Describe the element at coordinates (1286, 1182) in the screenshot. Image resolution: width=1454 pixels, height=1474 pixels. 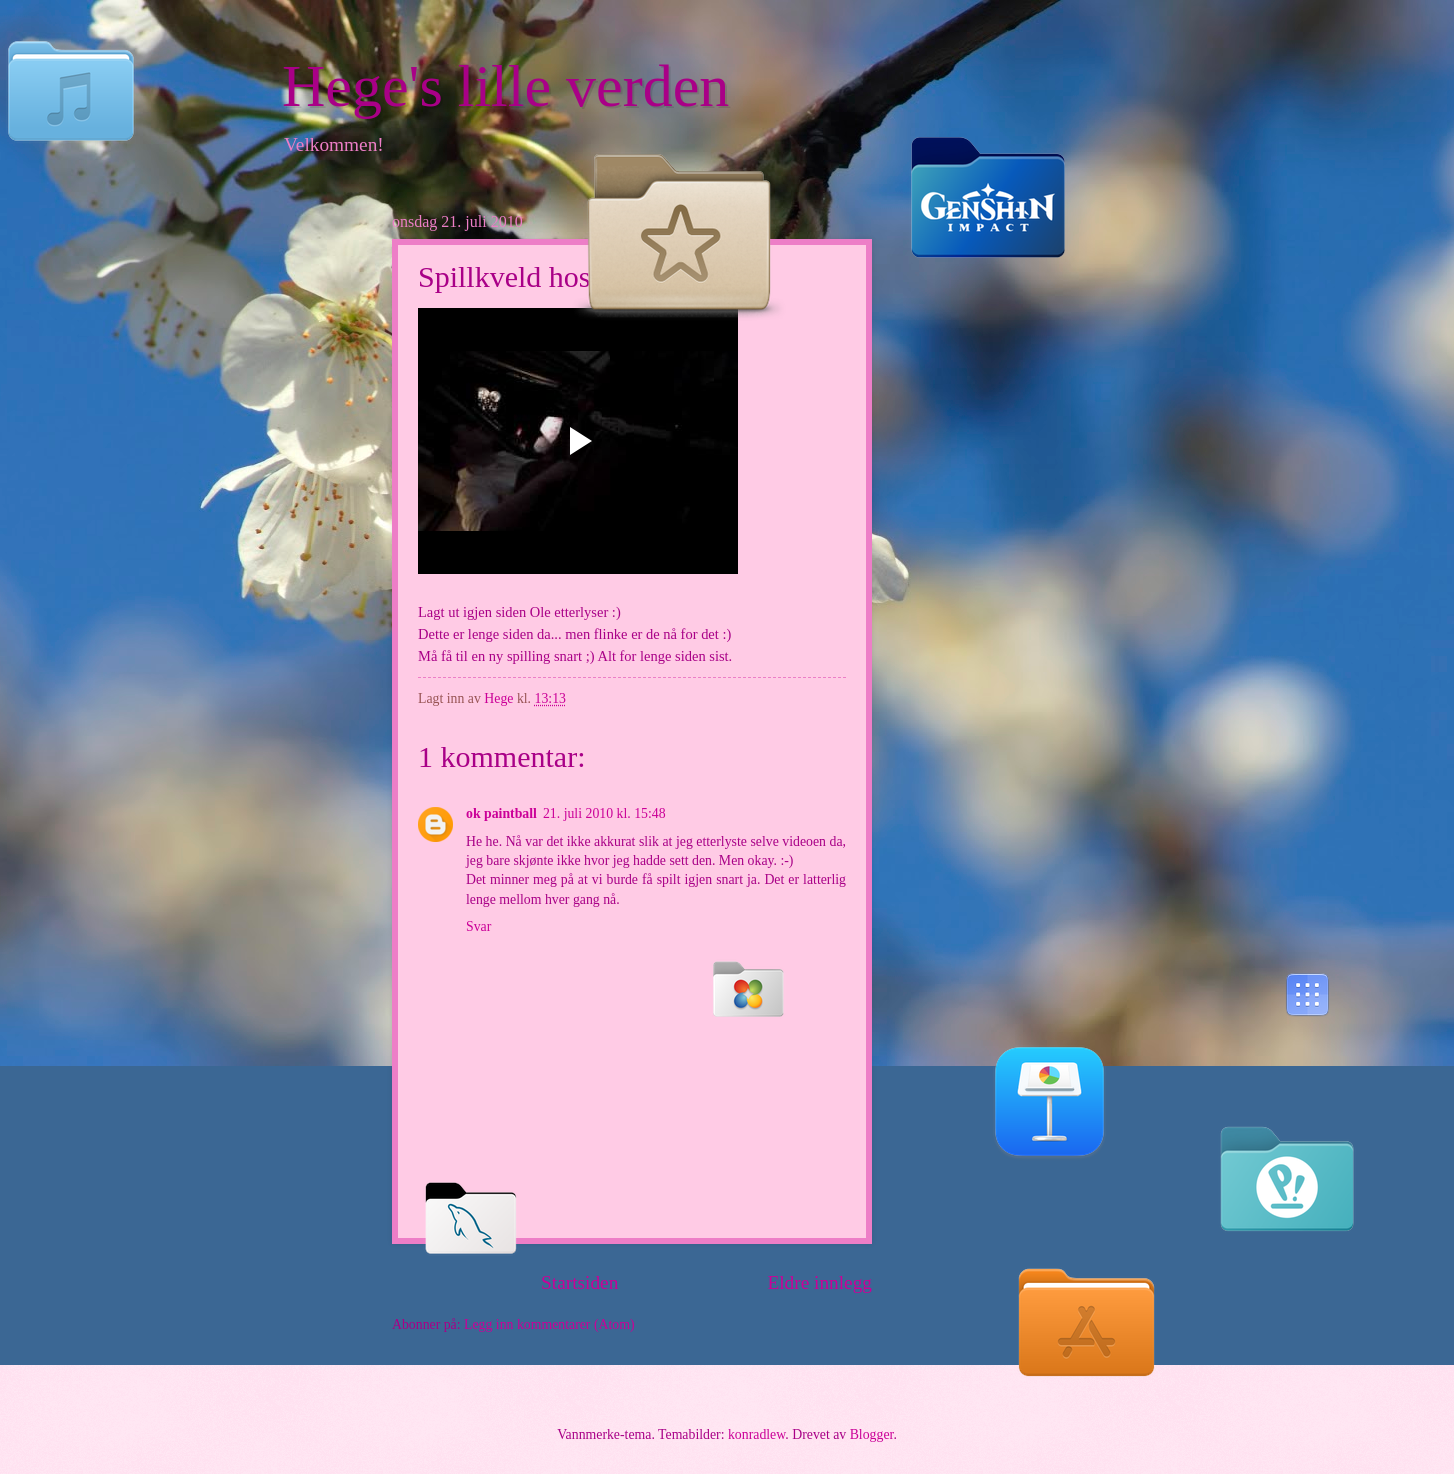
I see `open Pop!_OS system folder` at that location.